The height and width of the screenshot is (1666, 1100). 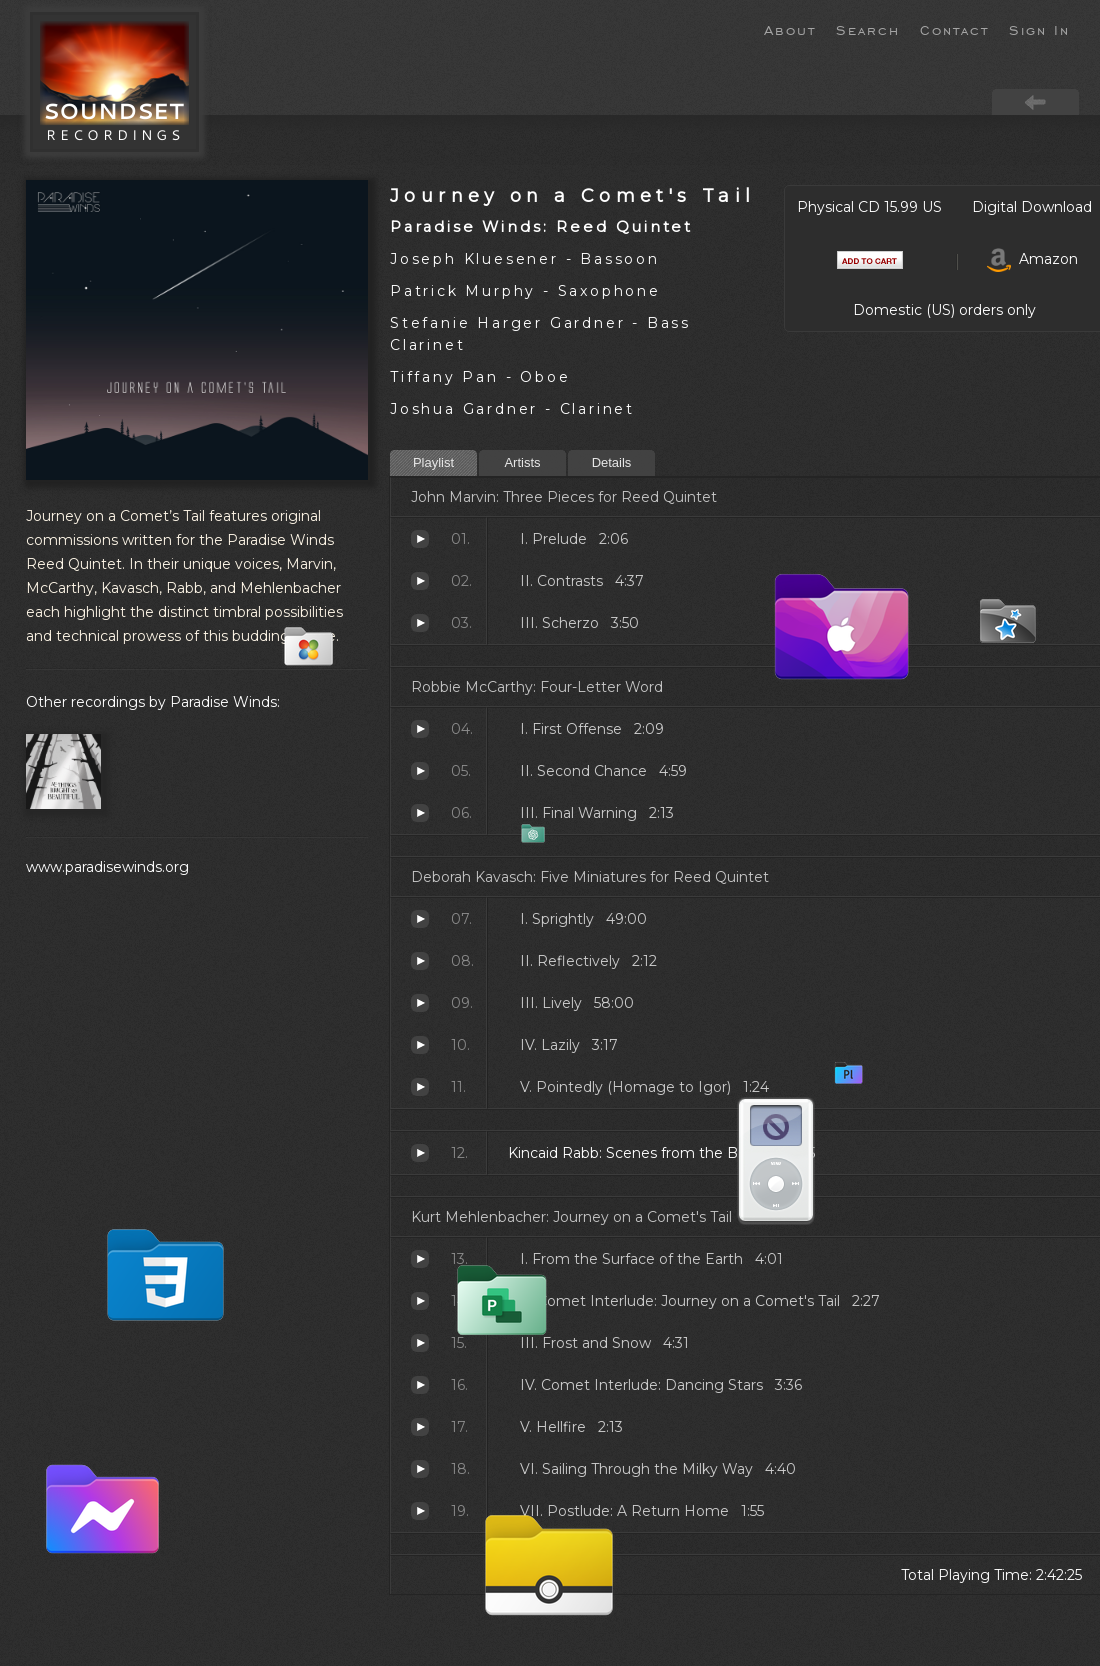 I want to click on open the Eleven Forum community folder, so click(x=308, y=647).